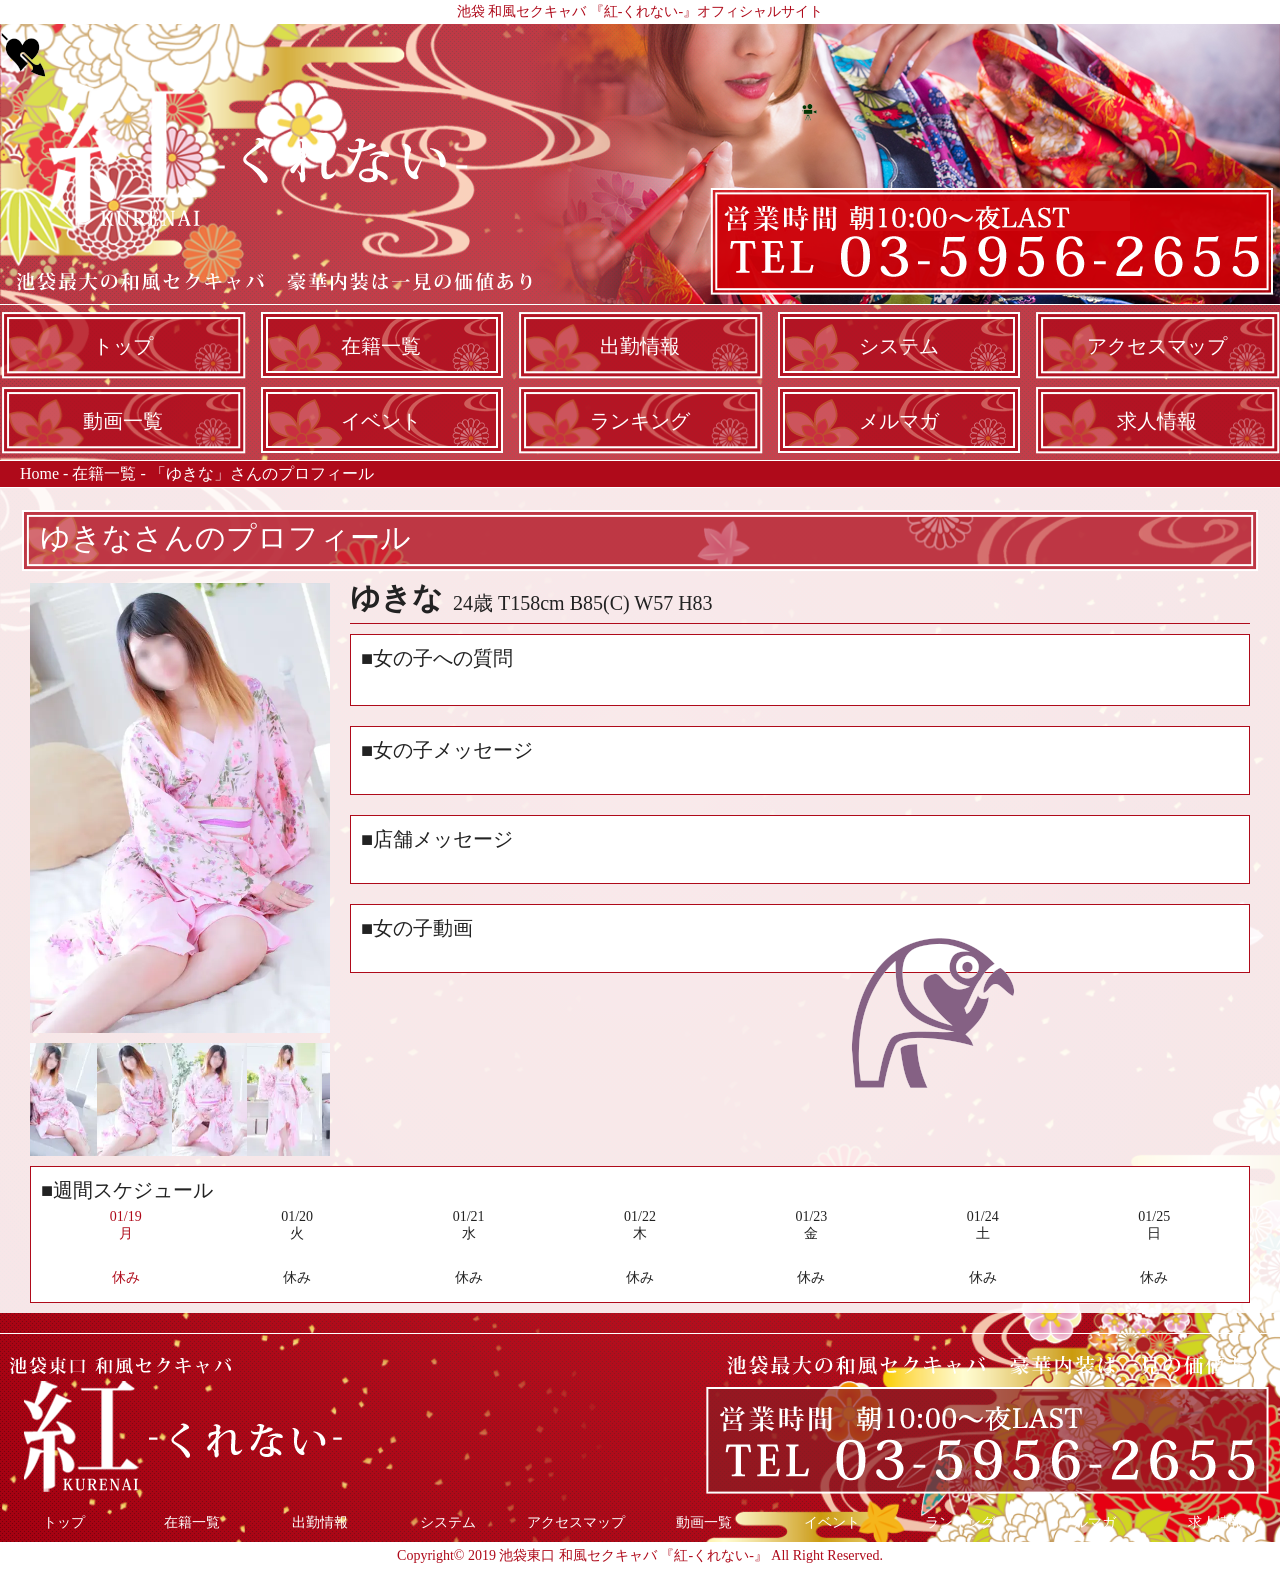 This screenshot has width=1280, height=1570. I want to click on access video or movie content, so click(809, 111).